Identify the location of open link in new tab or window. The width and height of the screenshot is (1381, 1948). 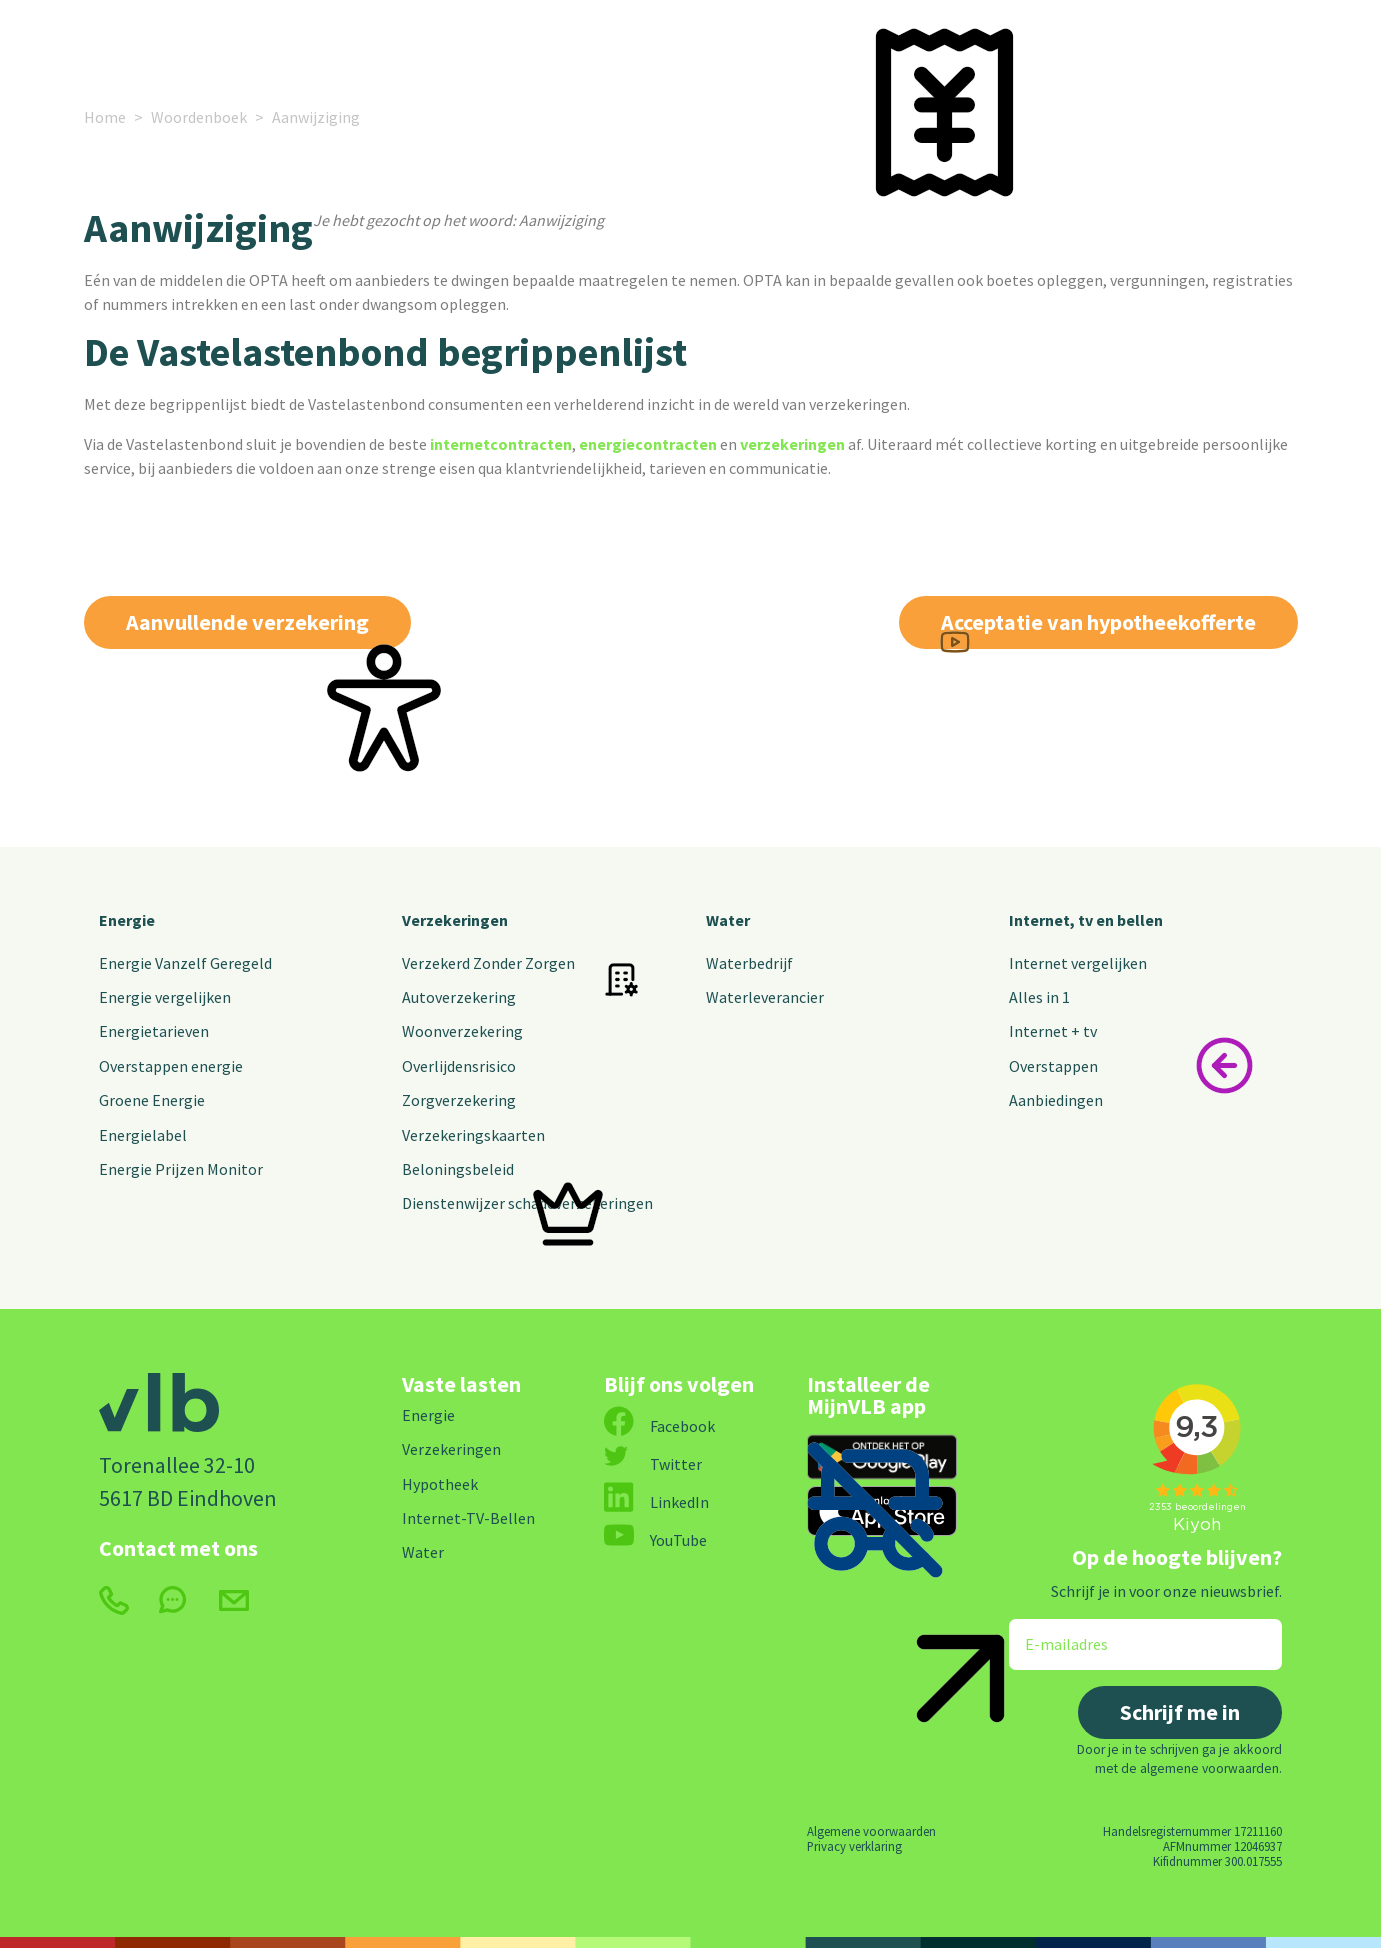
(960, 1678).